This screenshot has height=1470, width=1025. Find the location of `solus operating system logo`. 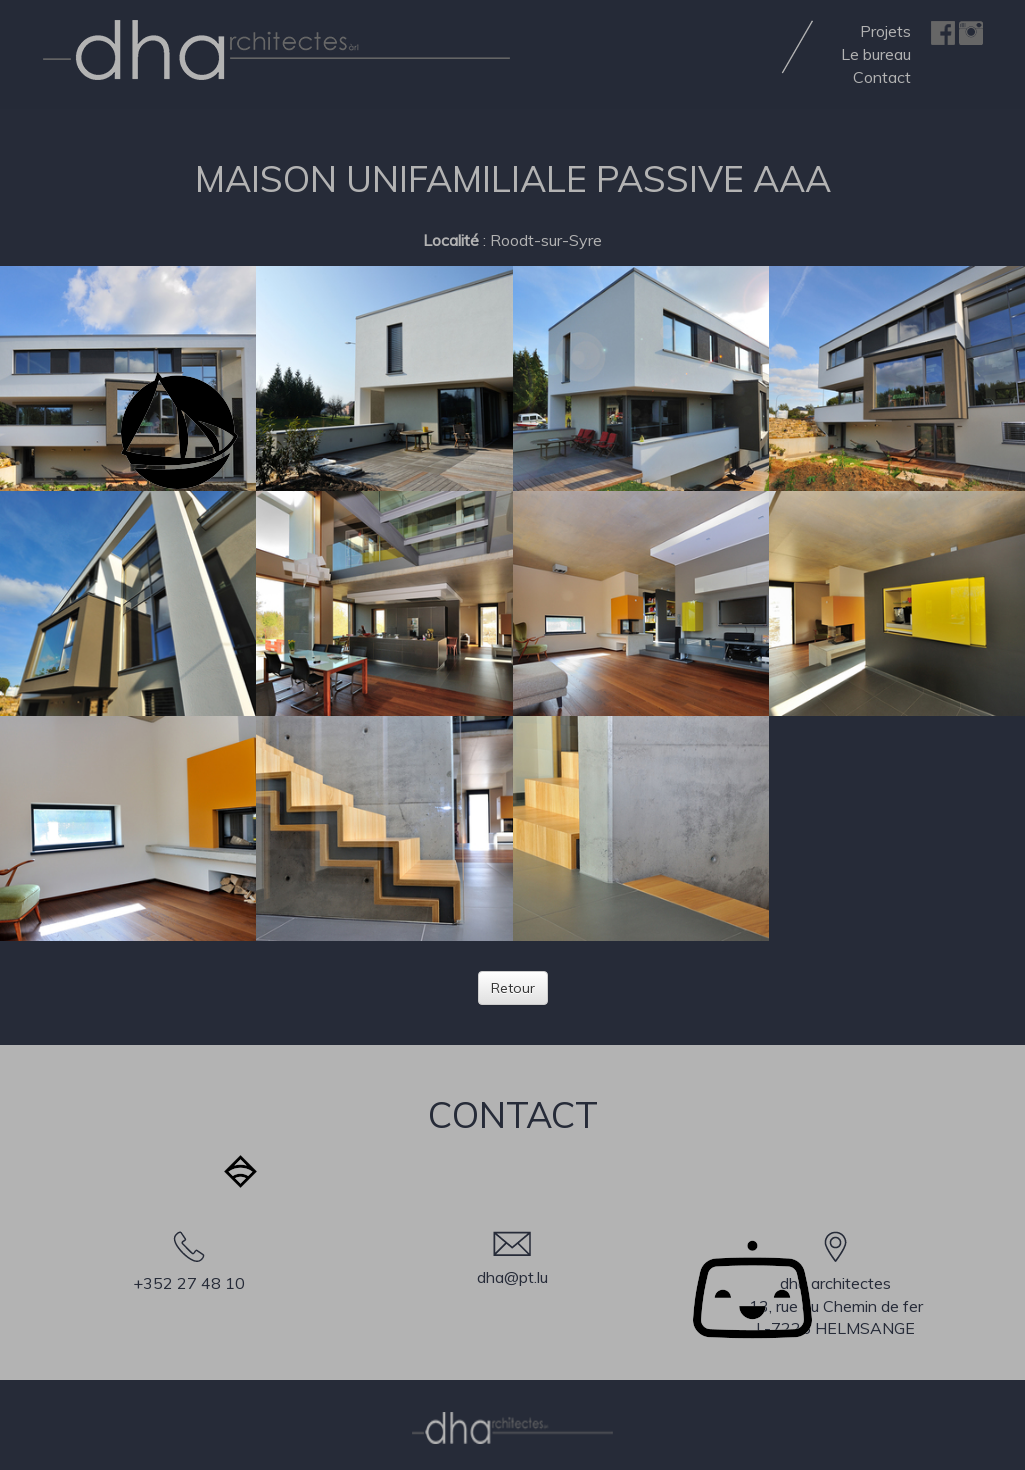

solus operating system logo is located at coordinates (179, 430).